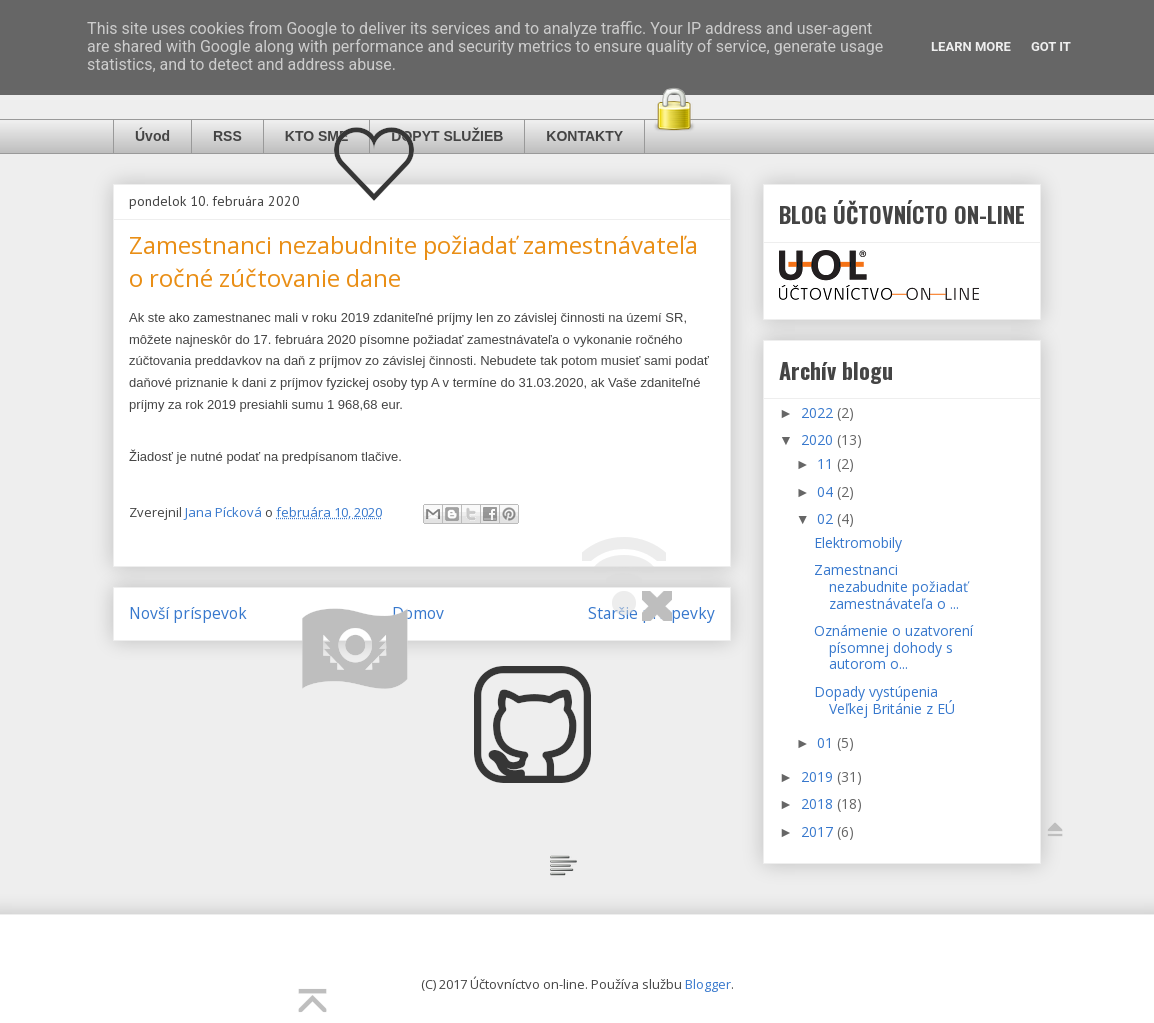 Image resolution: width=1154 pixels, height=1023 pixels. What do you see at coordinates (312, 1000) in the screenshot?
I see `scroll to top of page` at bounding box center [312, 1000].